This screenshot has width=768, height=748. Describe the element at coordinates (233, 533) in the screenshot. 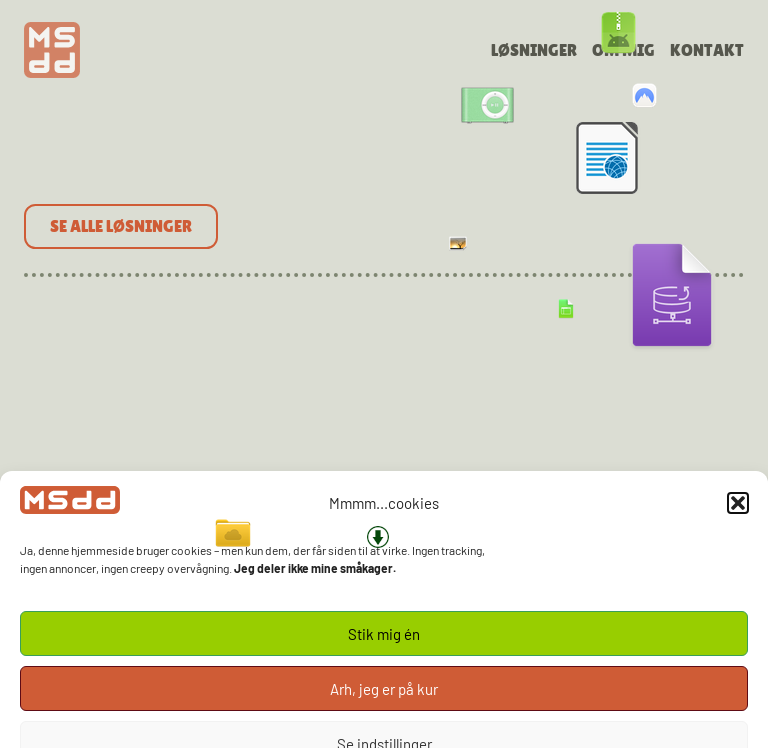

I see `access cloud-synced files and documents` at that location.